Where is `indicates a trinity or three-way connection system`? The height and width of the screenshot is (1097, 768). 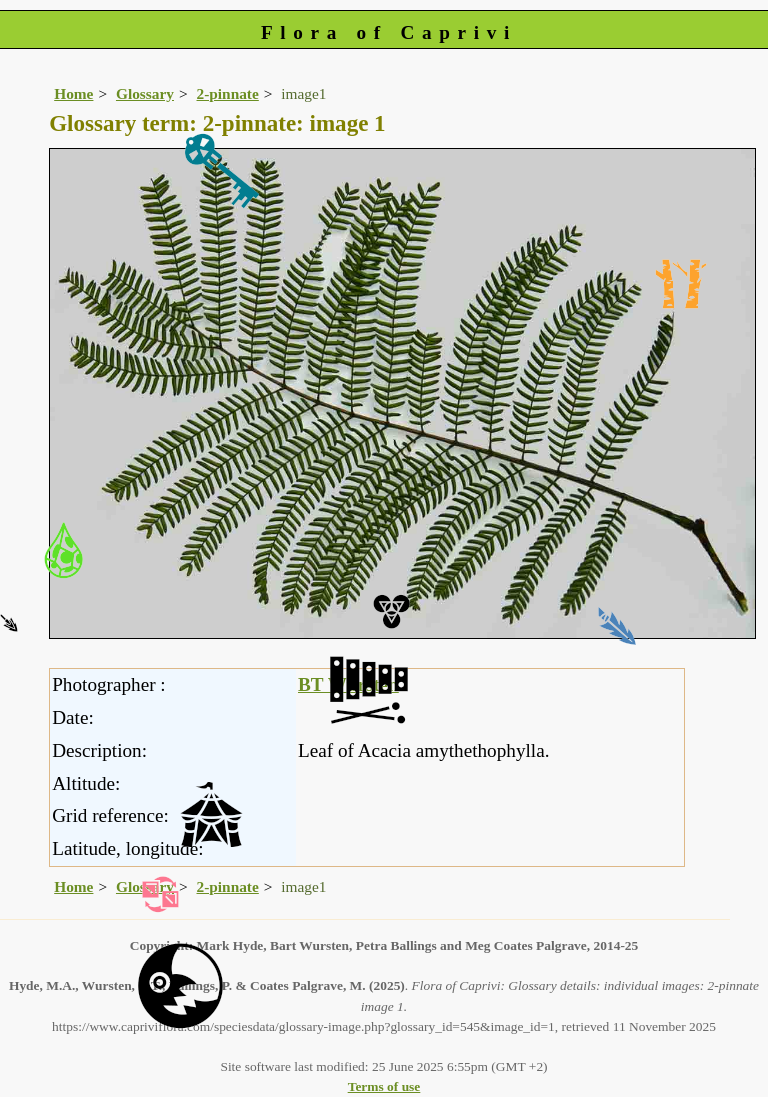 indicates a trinity or three-way connection system is located at coordinates (391, 611).